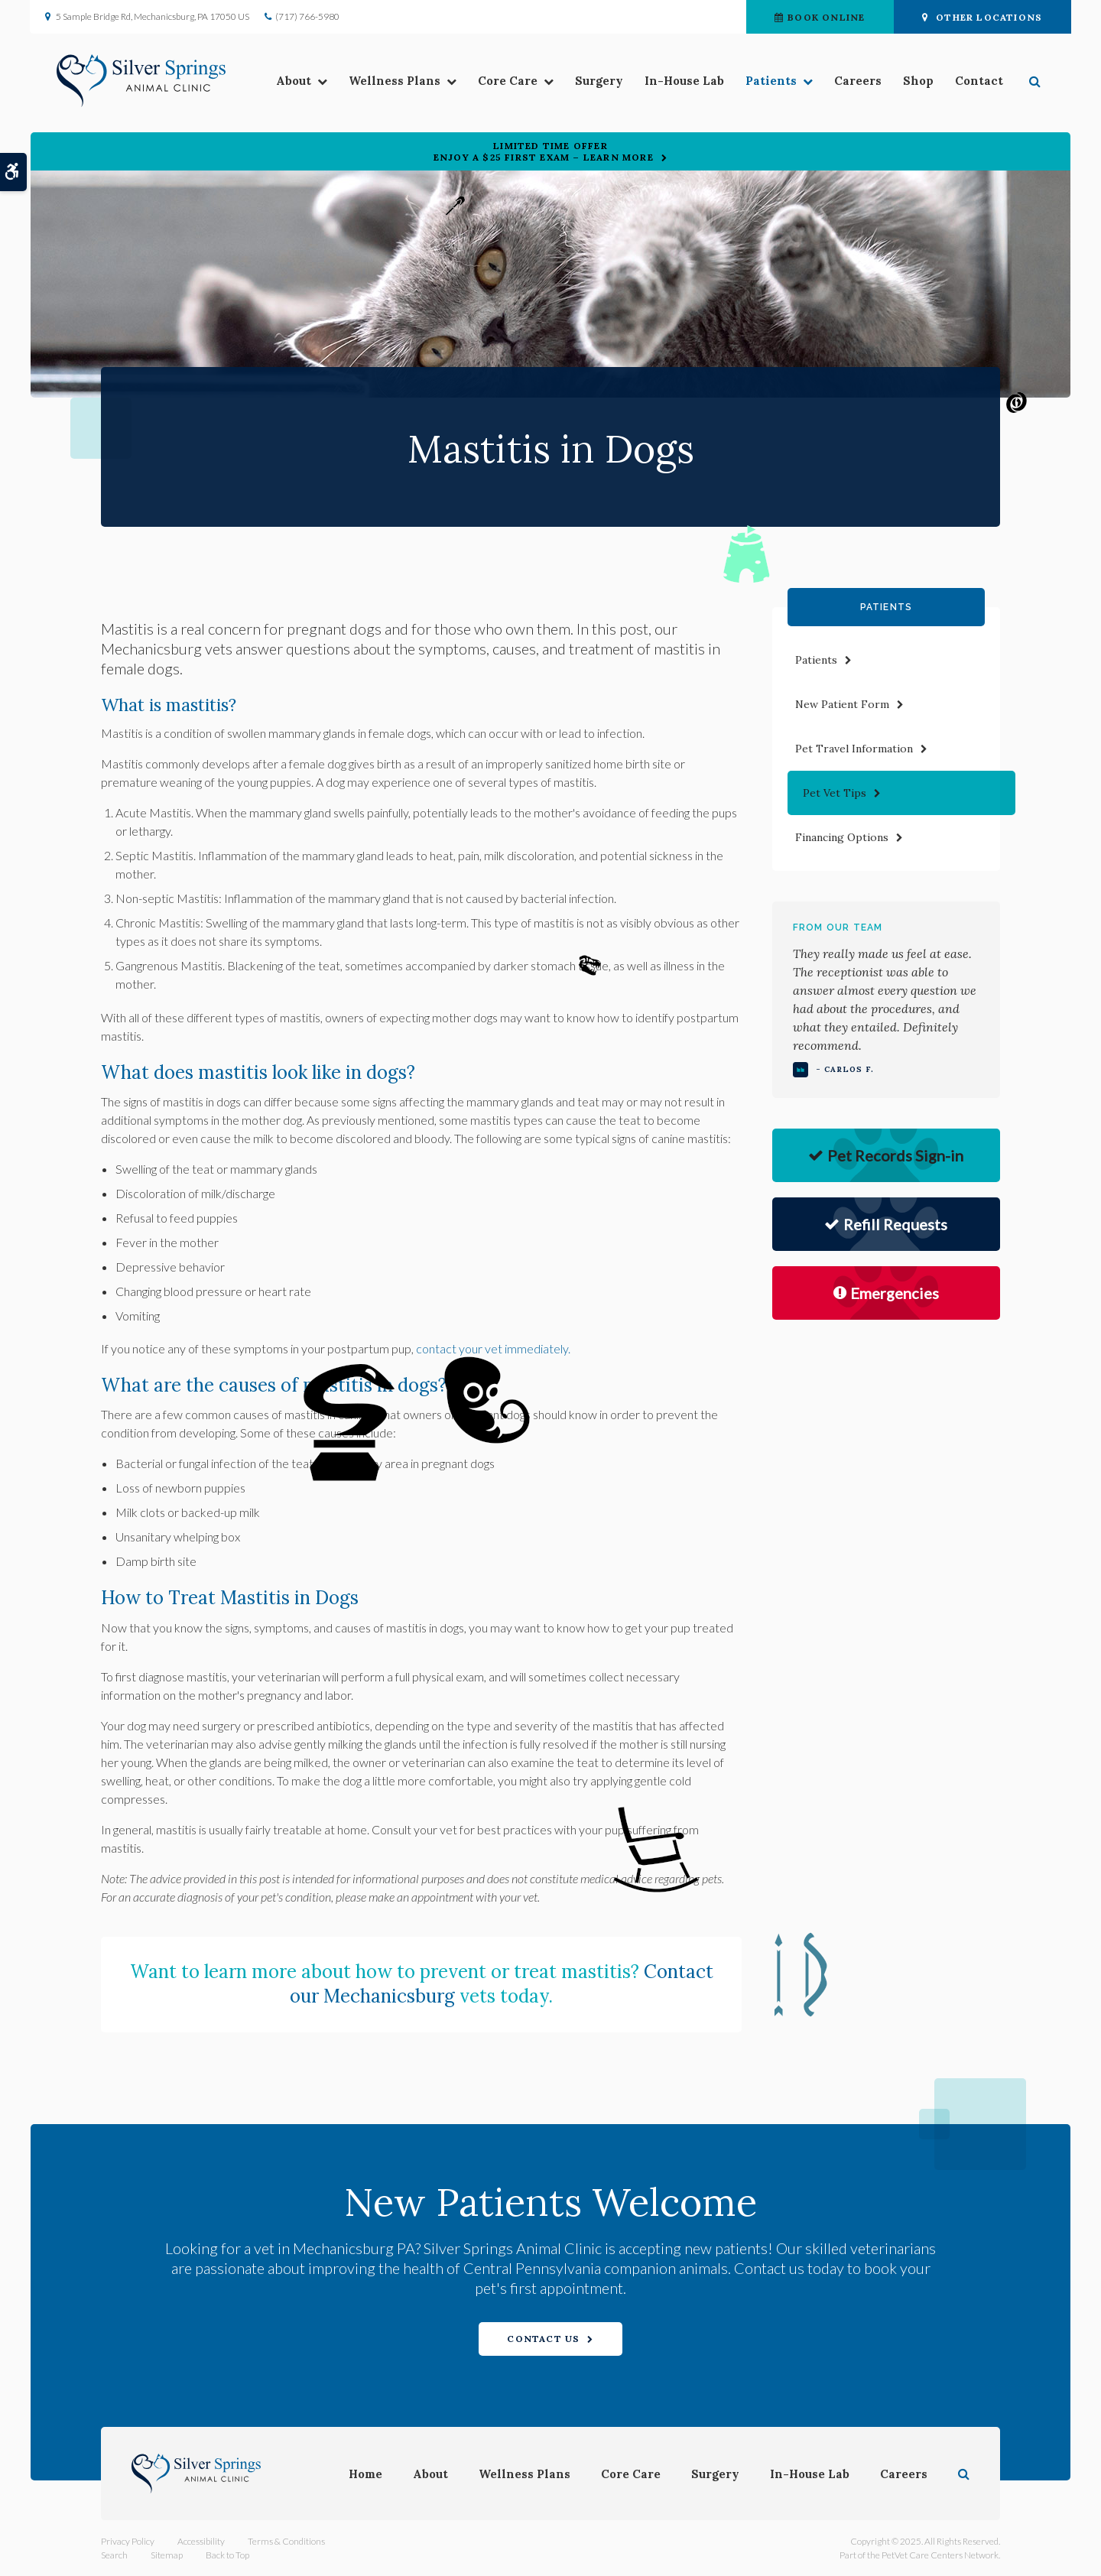 This screenshot has width=1101, height=2576. Describe the element at coordinates (486, 1399) in the screenshot. I see `indicates pregnancy or fetal development status` at that location.